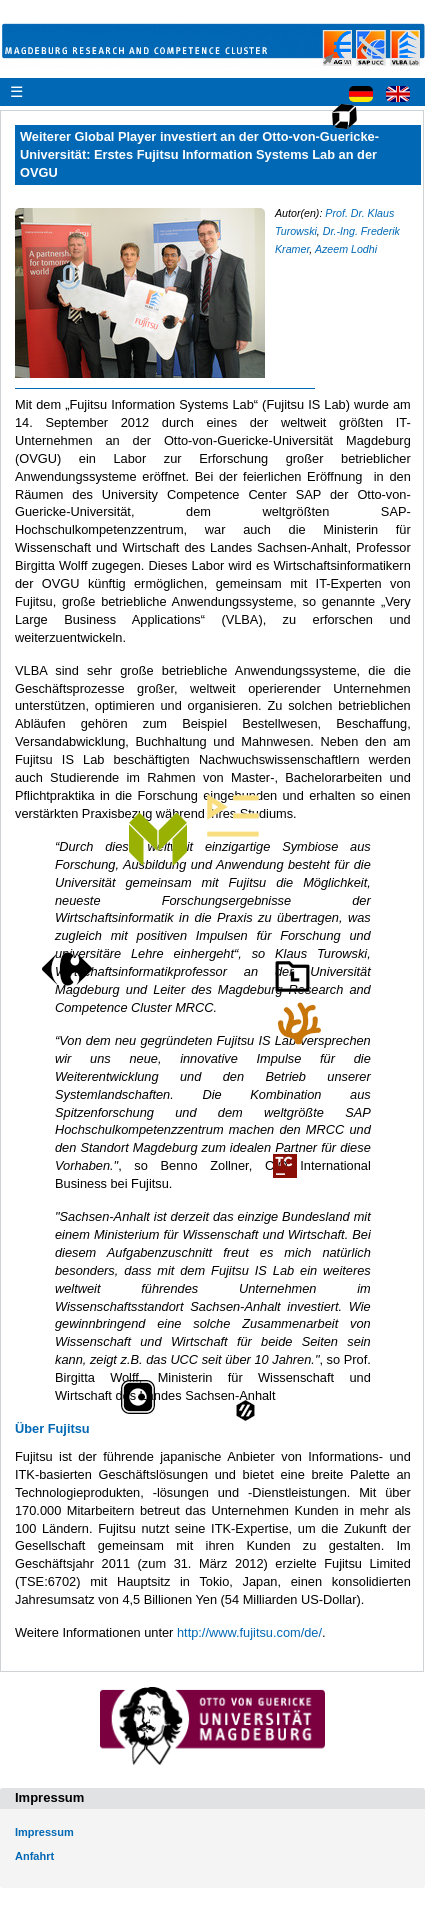 This screenshot has height=1908, width=425. Describe the element at coordinates (344, 116) in the screenshot. I see `dynatrace application or service integration` at that location.